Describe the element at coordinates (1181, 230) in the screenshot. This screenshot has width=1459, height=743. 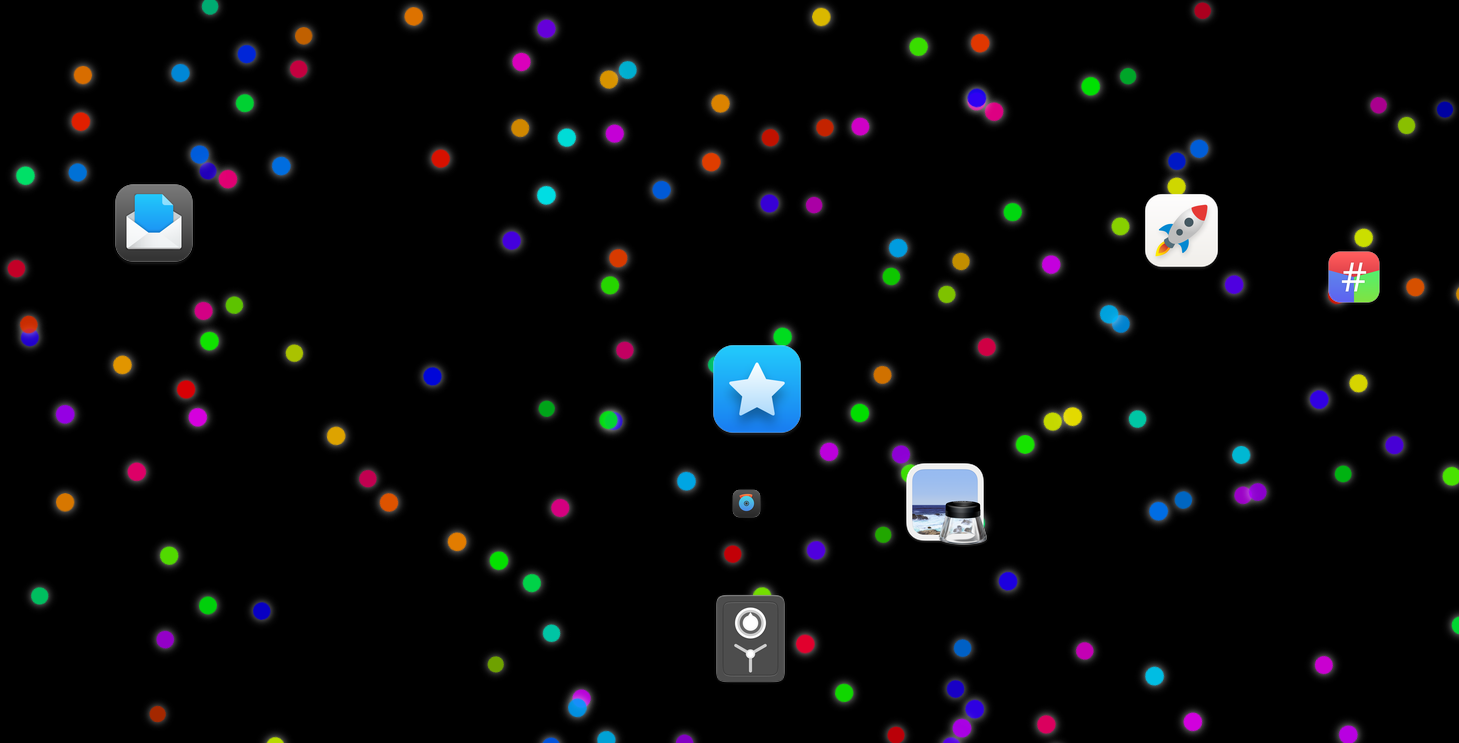
I see `launch ibus typing booster input method` at that location.